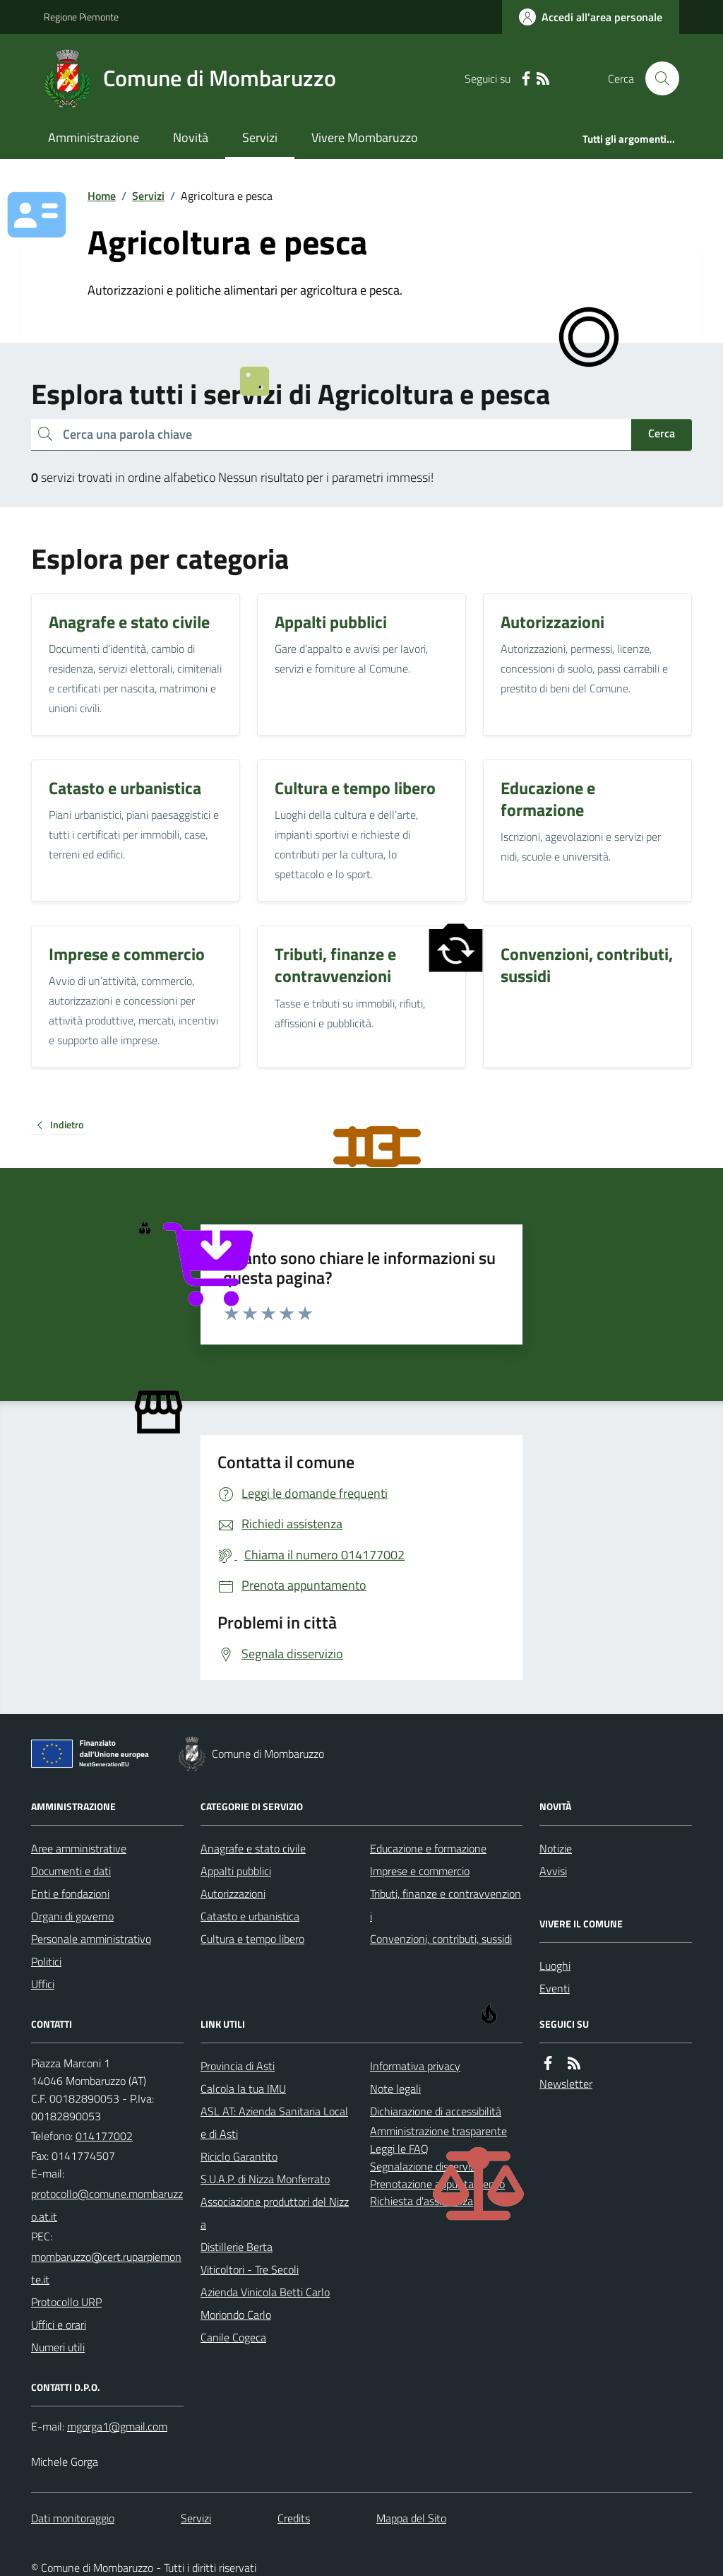  I want to click on indicates a random or chance-based action, so click(254, 381).